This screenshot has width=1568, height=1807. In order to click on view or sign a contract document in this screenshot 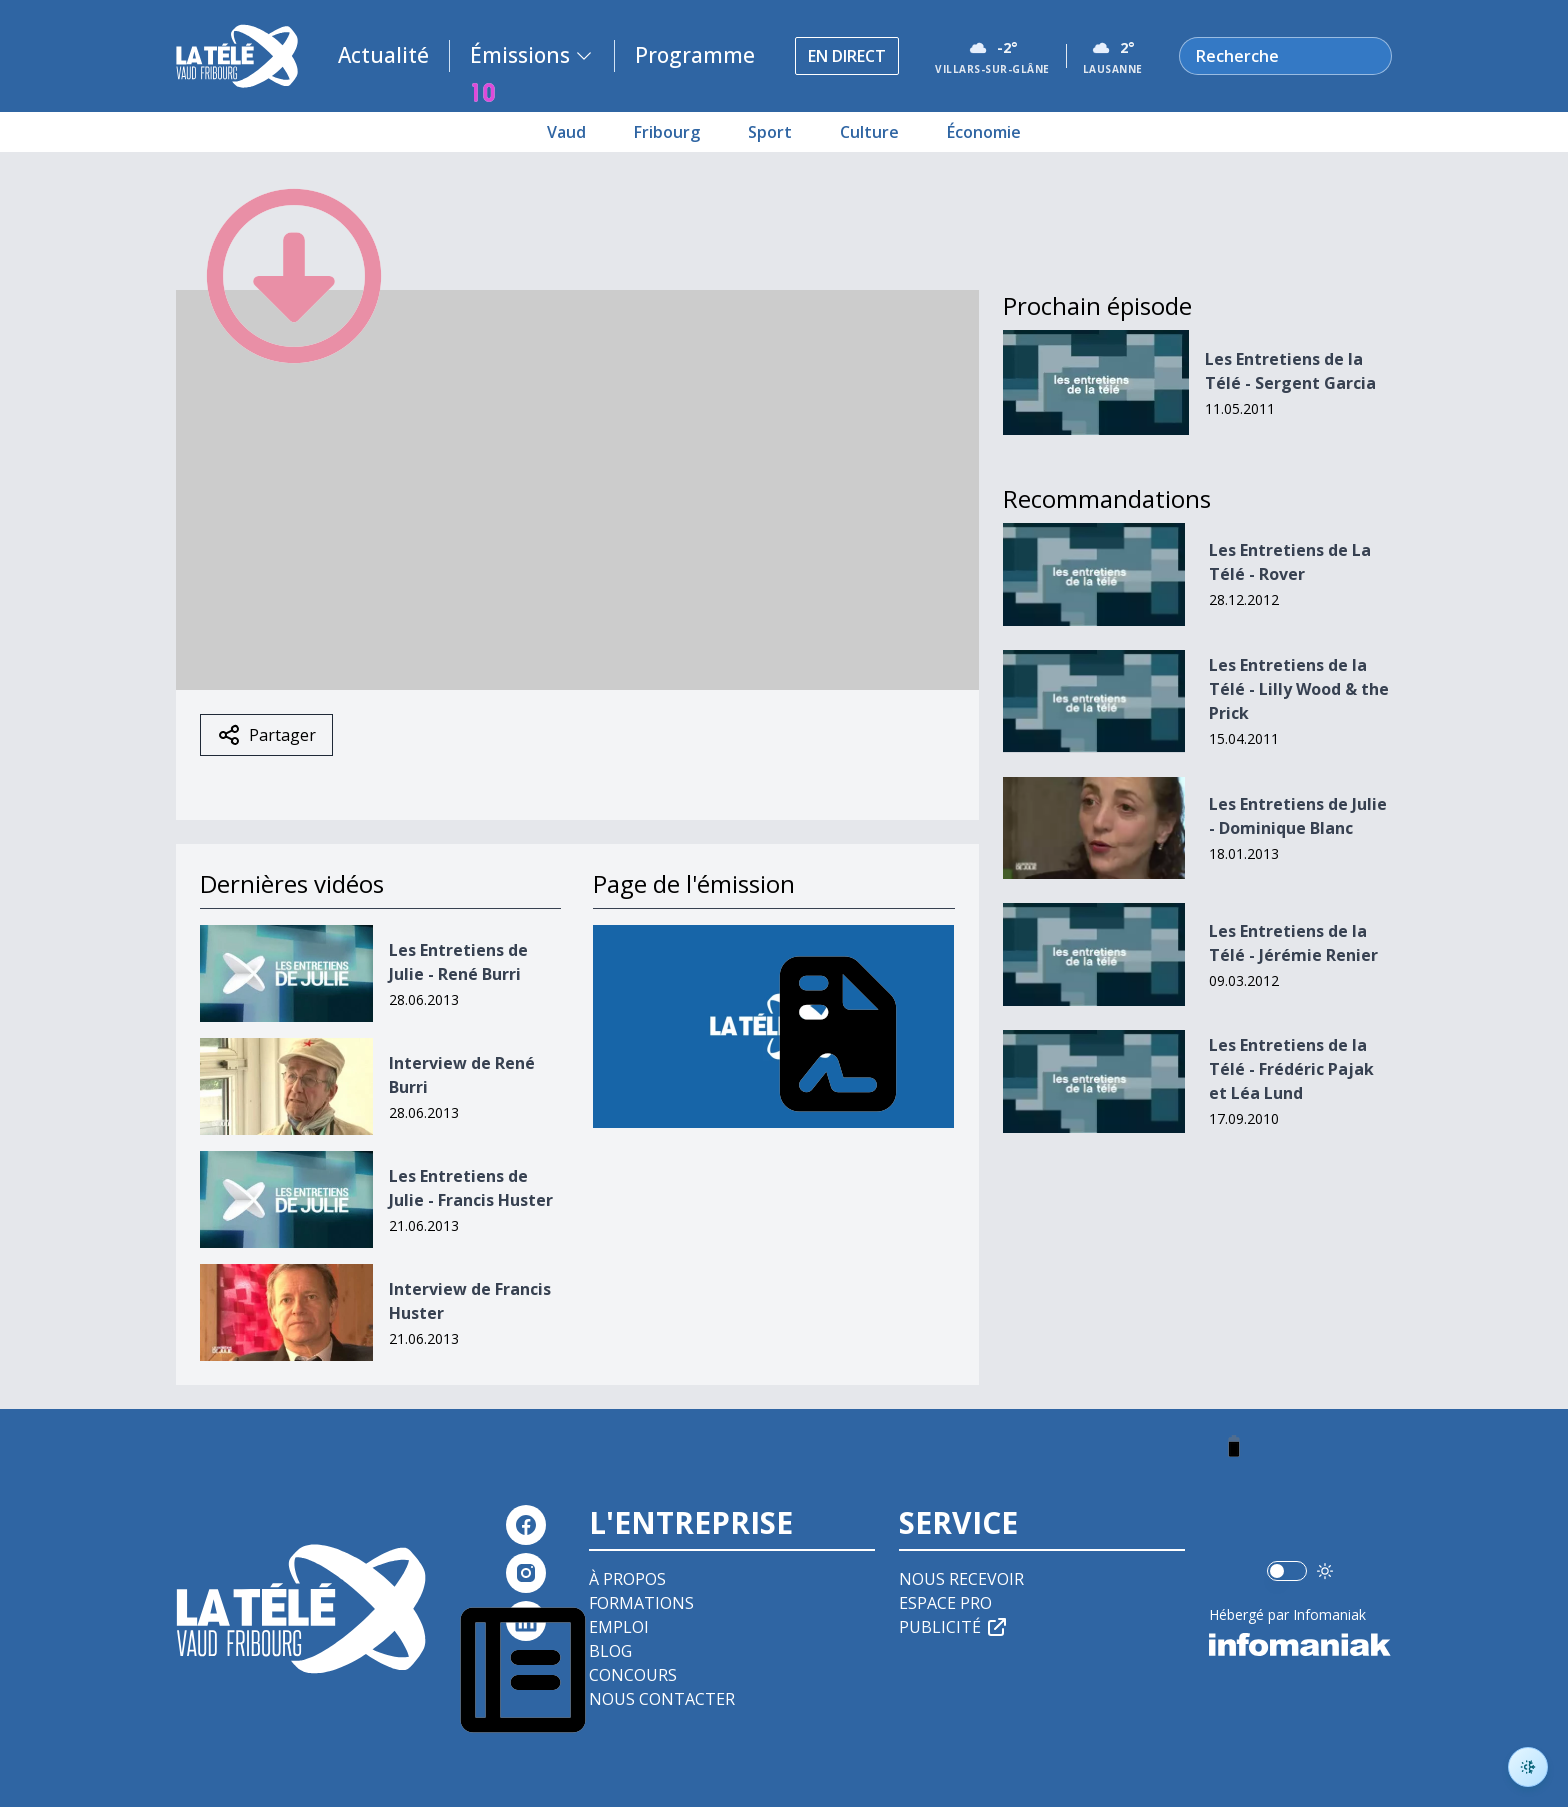, I will do `click(838, 1034)`.